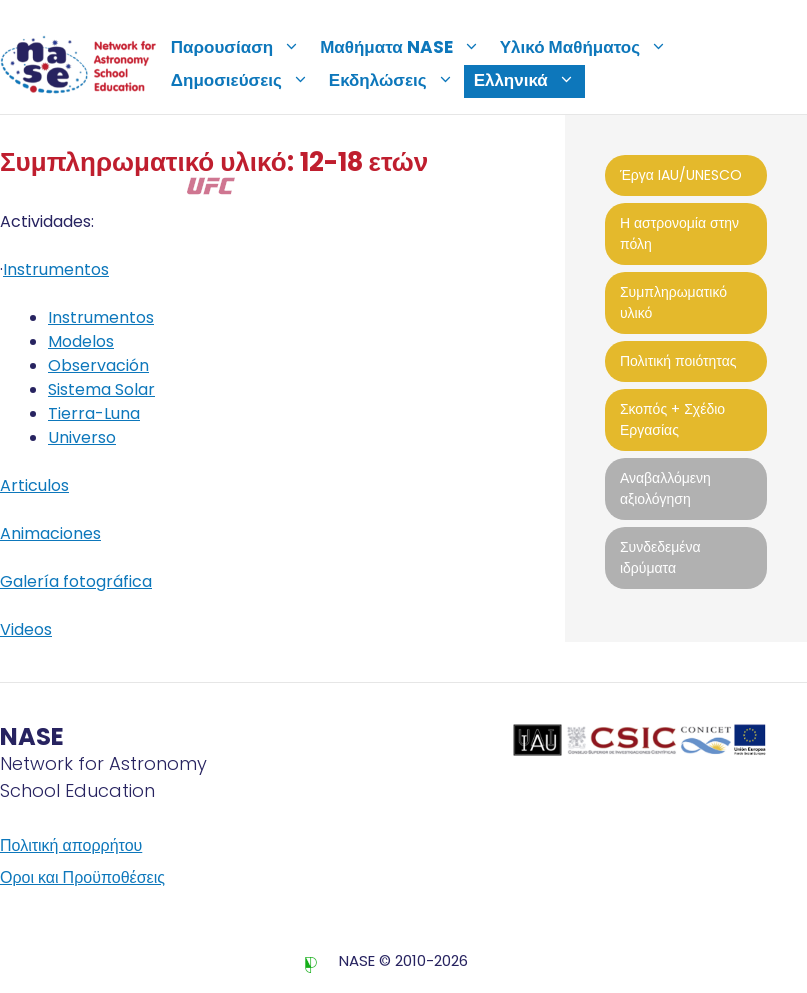 This screenshot has height=993, width=807. I want to click on visit the Phosphor Icons website, so click(311, 965).